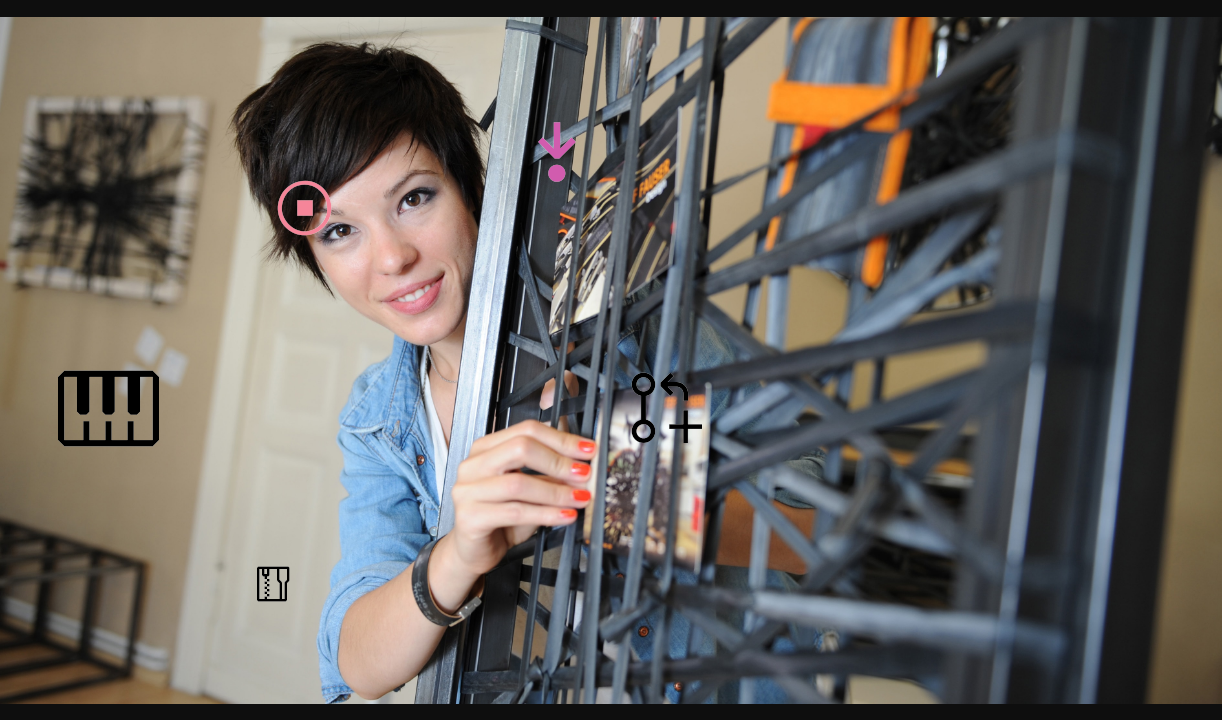 This screenshot has height=720, width=1222. I want to click on indicates a compressed or zipped file, so click(272, 584).